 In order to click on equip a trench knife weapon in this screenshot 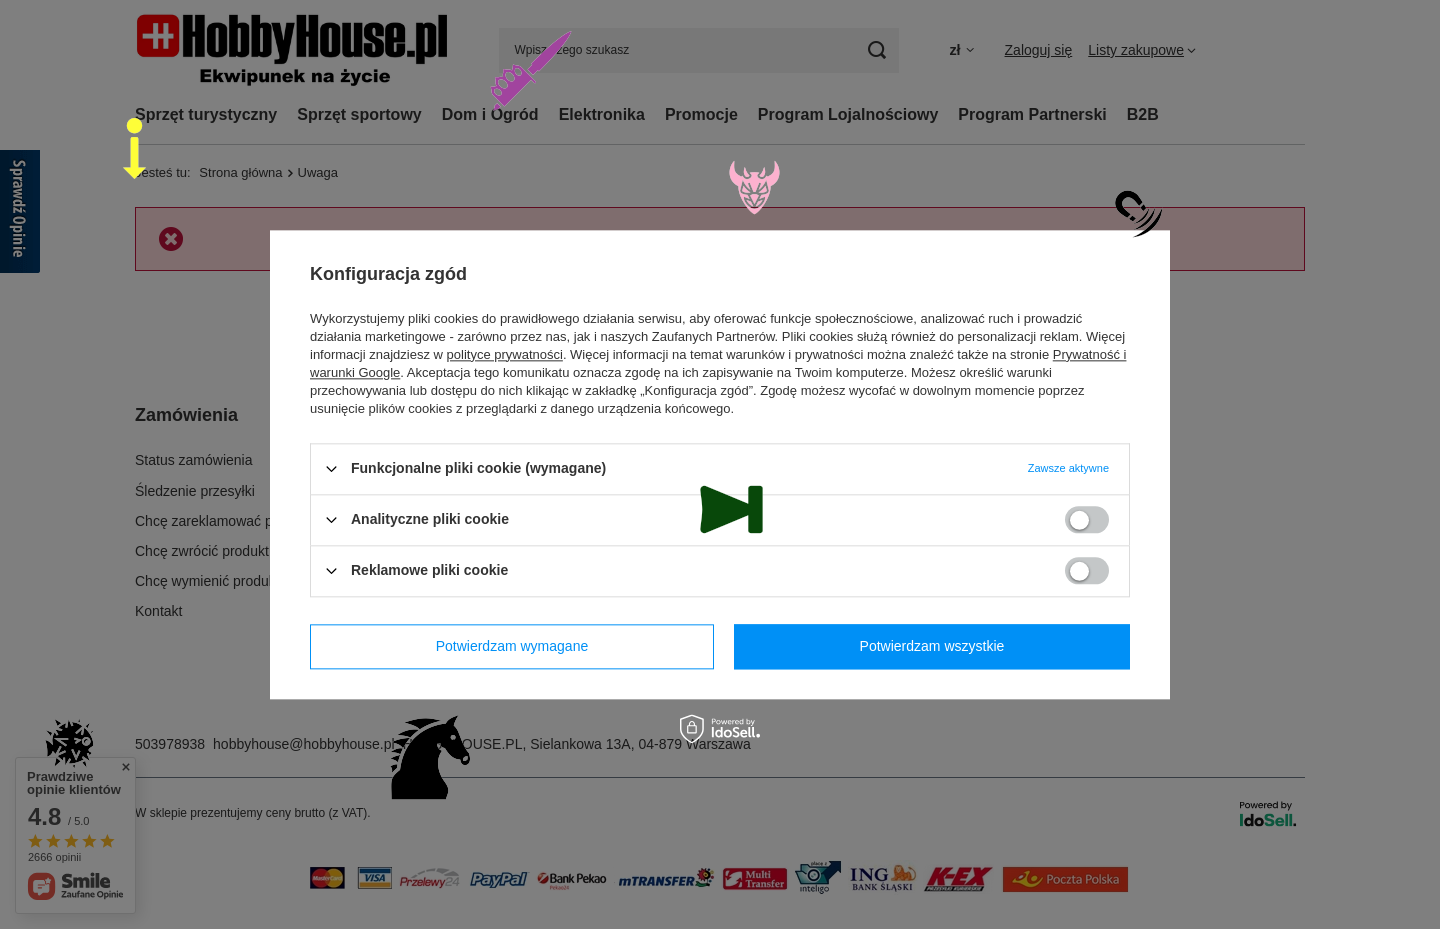, I will do `click(531, 71)`.